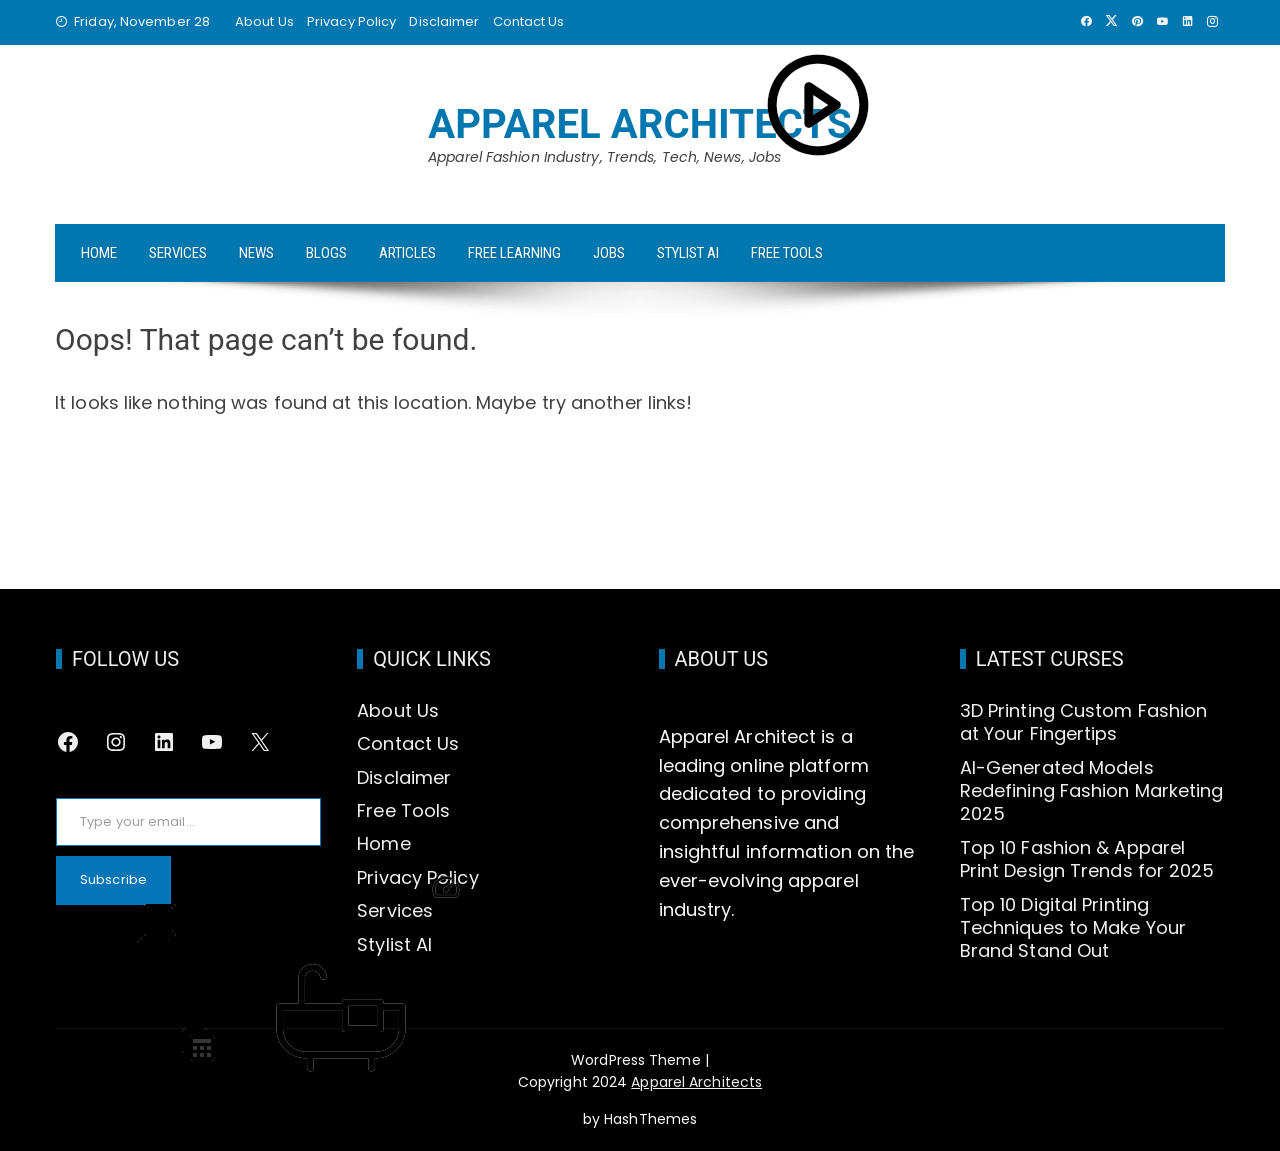 The image size is (1280, 1151). What do you see at coordinates (446, 887) in the screenshot?
I see `adjust playback speed` at bounding box center [446, 887].